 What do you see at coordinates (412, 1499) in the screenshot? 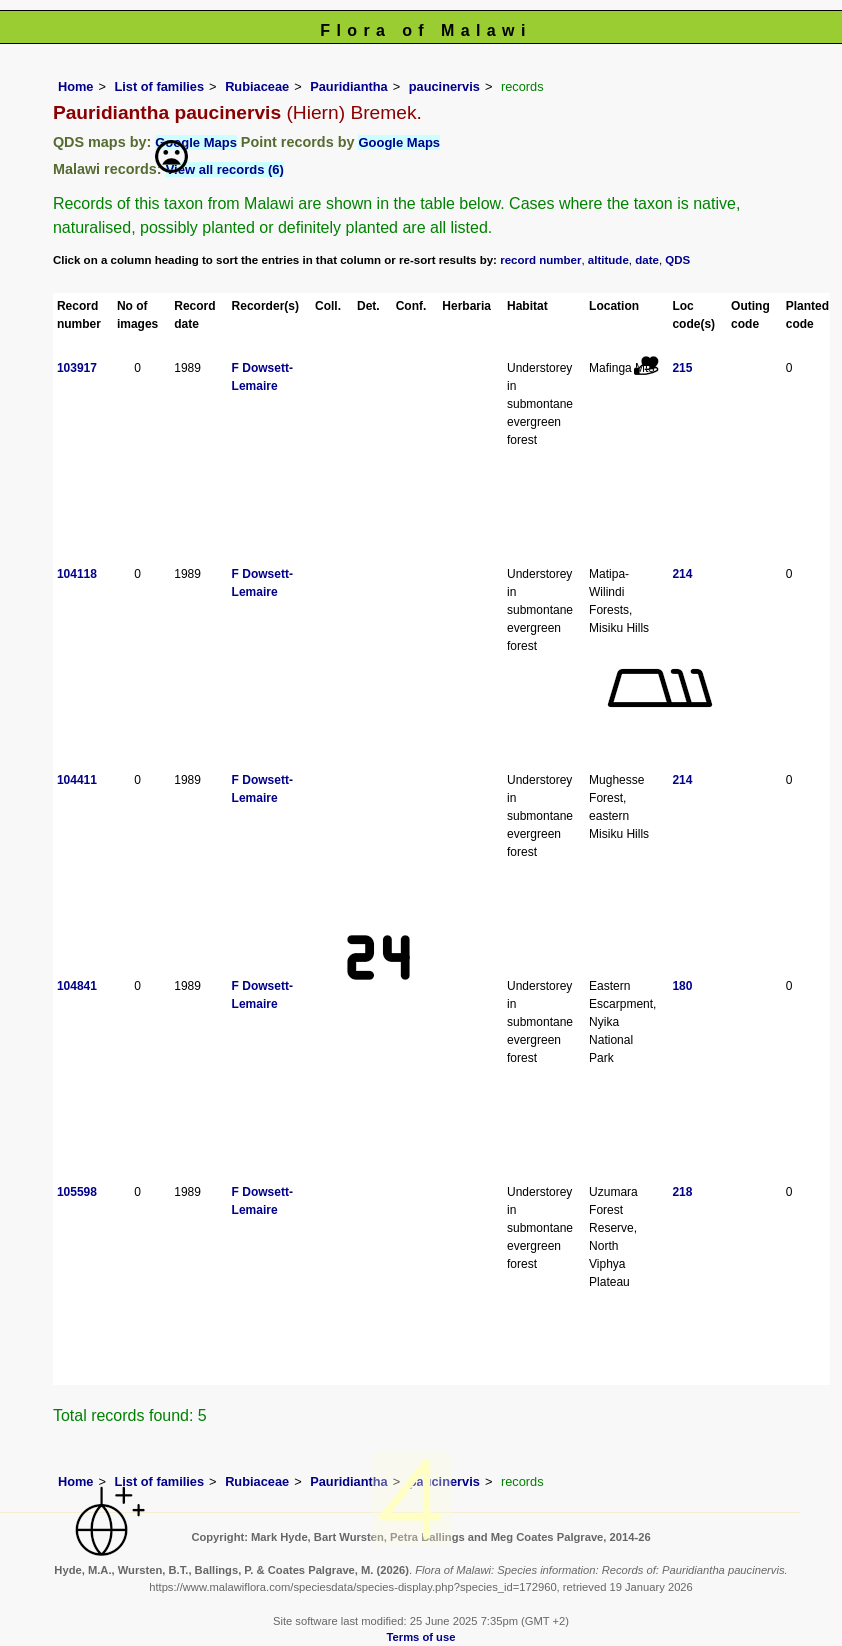
I see `indicates step four in a multi-step process` at bounding box center [412, 1499].